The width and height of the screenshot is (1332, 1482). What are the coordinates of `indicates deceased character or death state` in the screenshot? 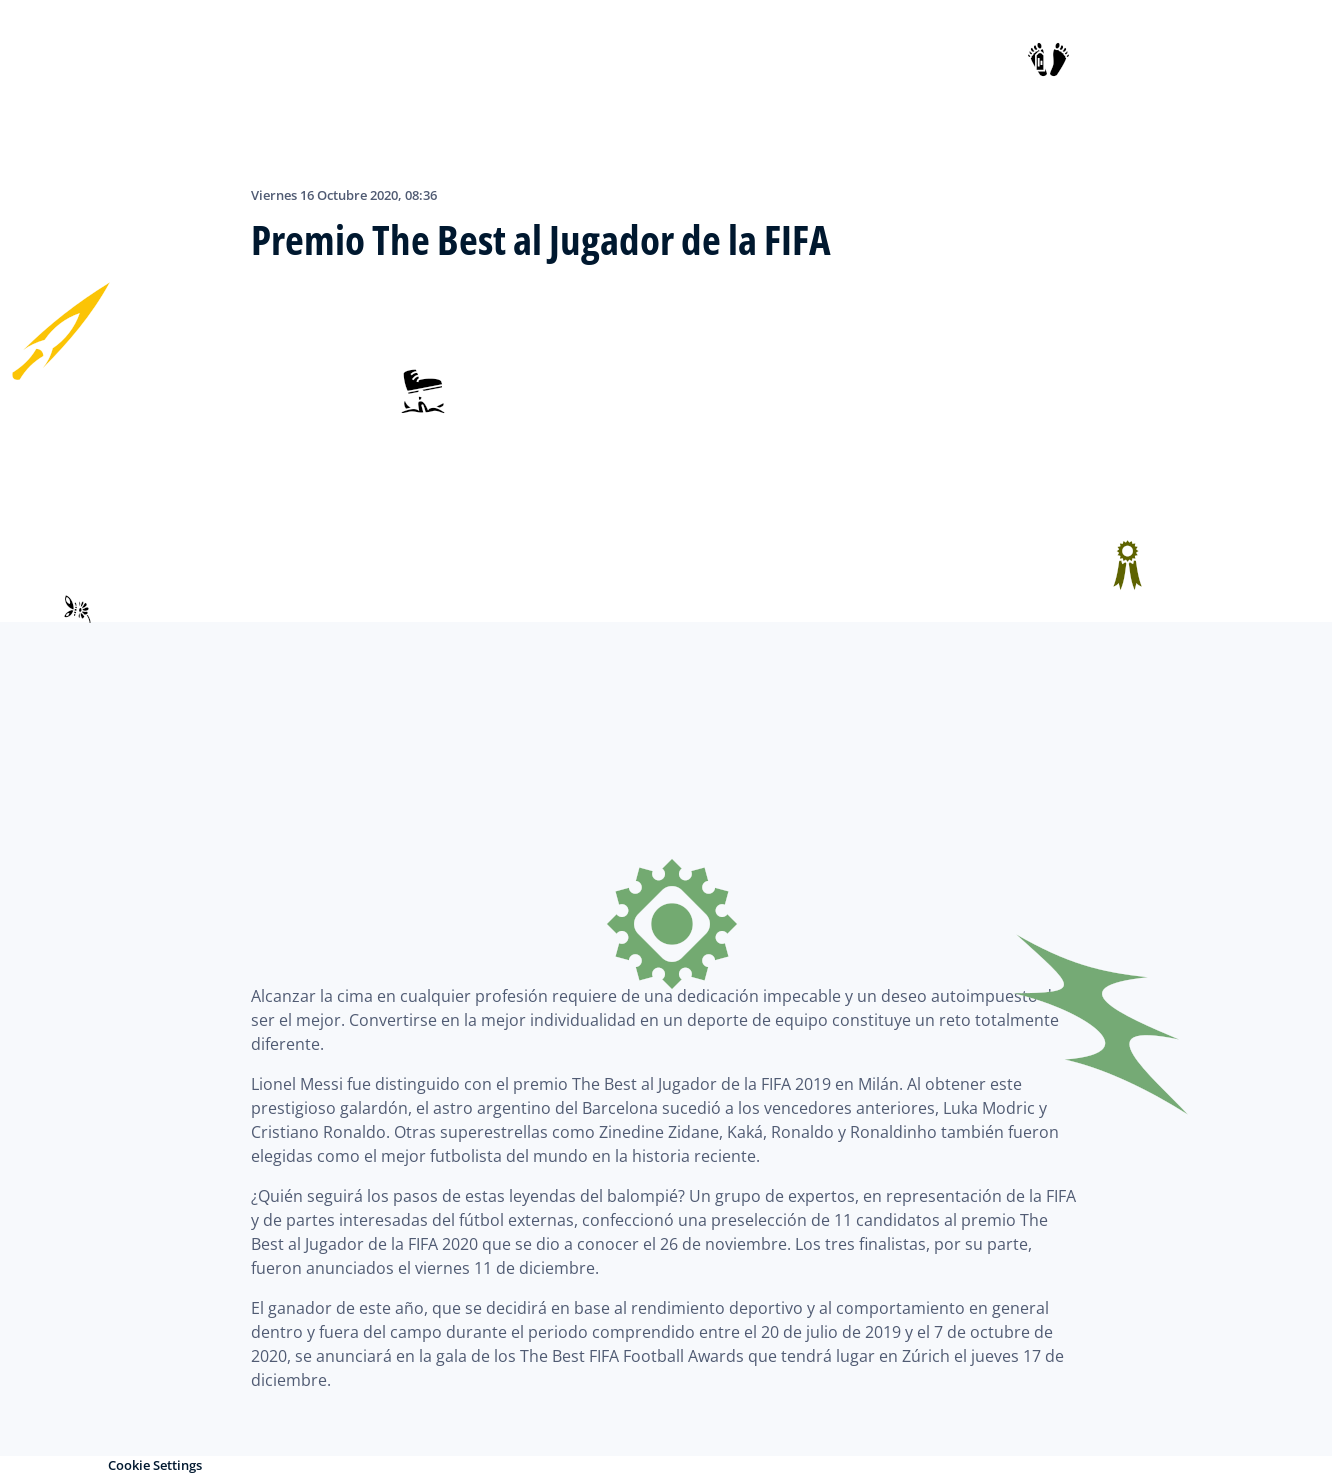 It's located at (1048, 59).